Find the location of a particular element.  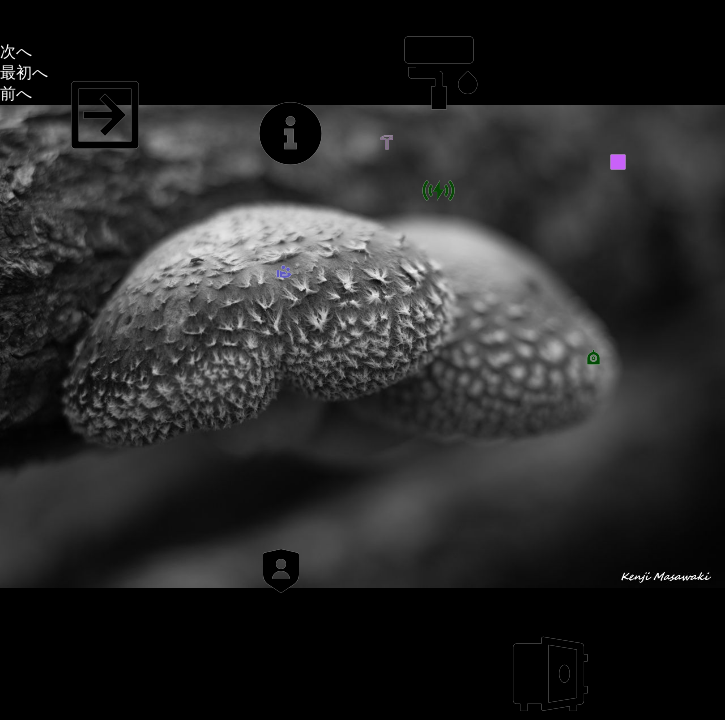

access user privacy or security settings is located at coordinates (281, 571).